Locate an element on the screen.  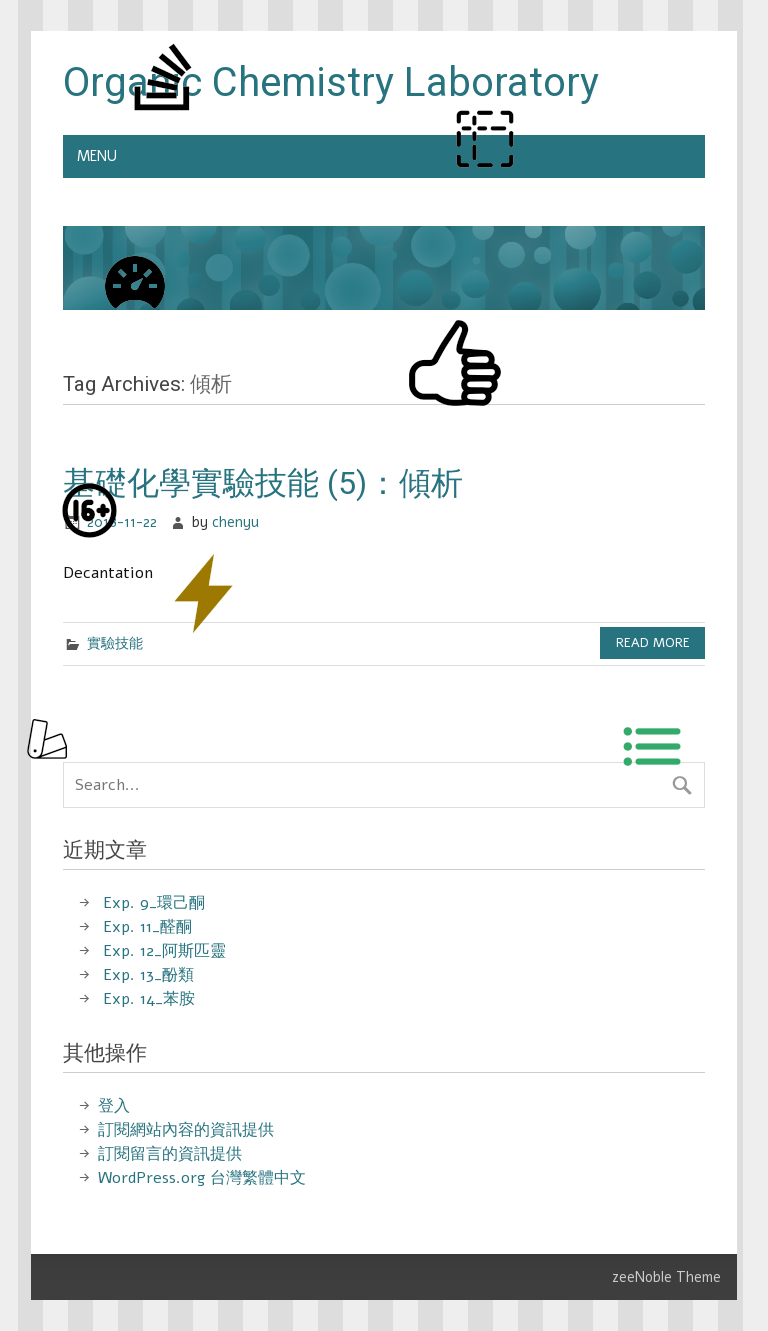
create a new project from a template is located at coordinates (485, 139).